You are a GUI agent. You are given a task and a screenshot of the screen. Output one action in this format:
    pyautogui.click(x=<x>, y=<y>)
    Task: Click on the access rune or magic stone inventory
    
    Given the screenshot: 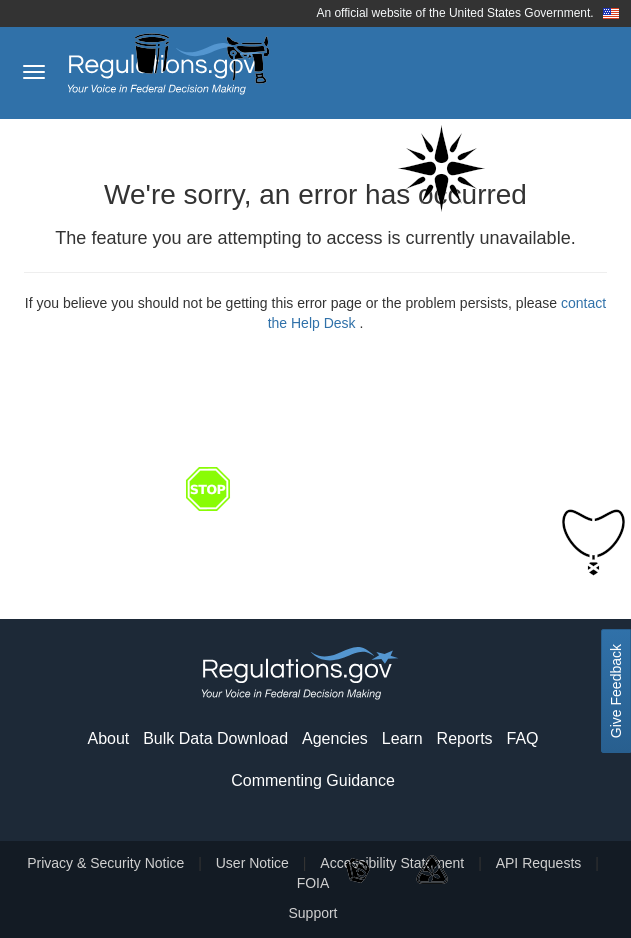 What is the action you would take?
    pyautogui.click(x=357, y=870)
    